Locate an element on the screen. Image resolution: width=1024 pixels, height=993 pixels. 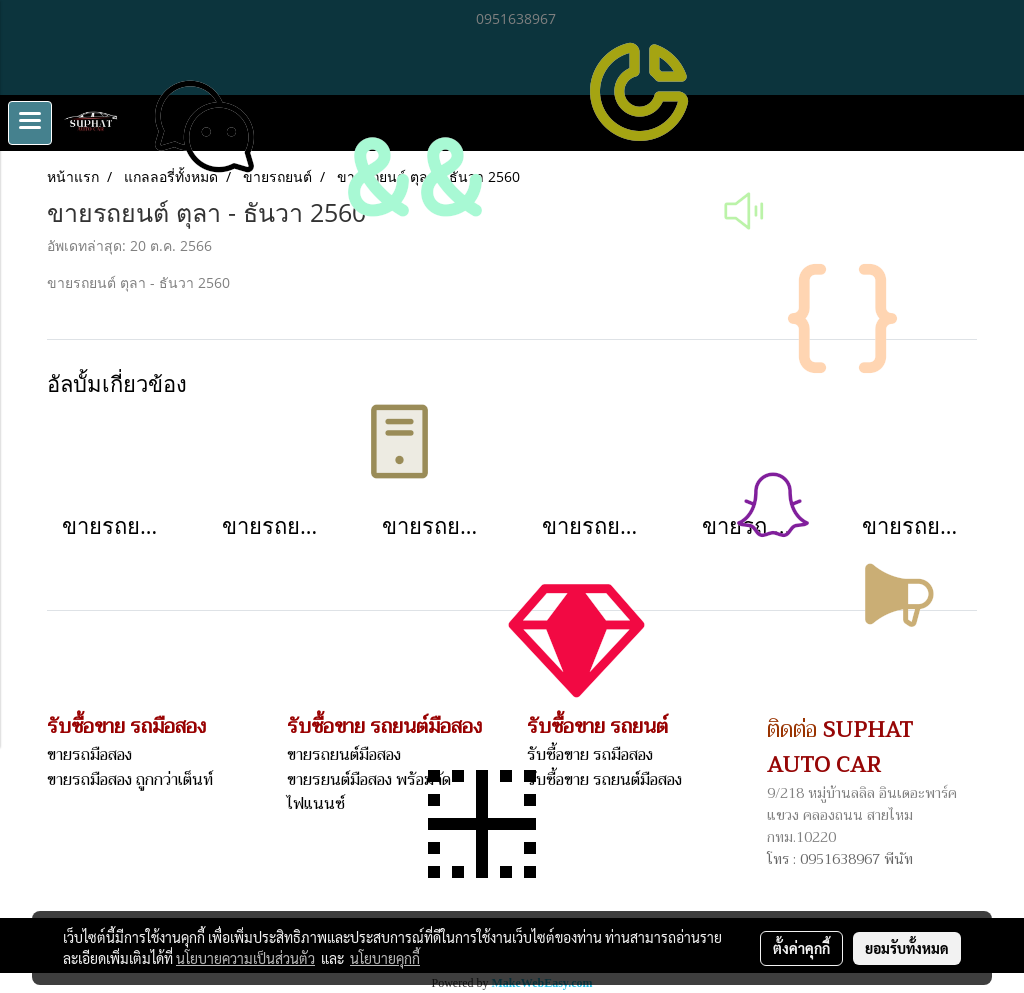
open snapchat app is located at coordinates (773, 506).